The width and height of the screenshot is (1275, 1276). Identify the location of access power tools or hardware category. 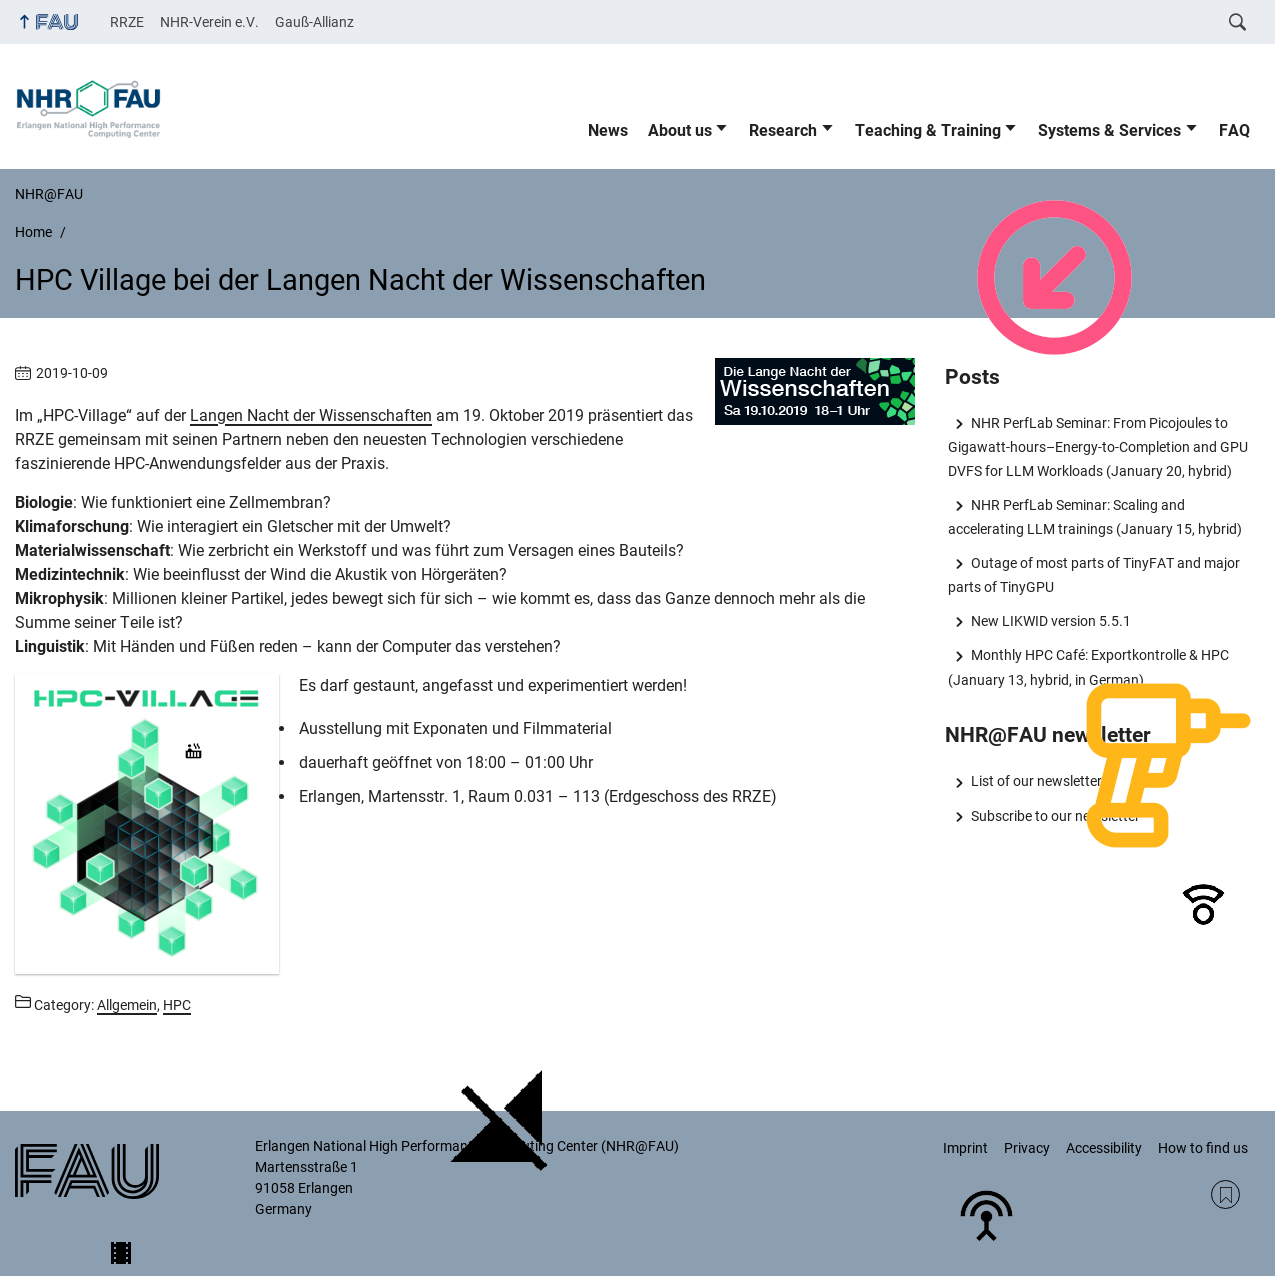
(1168, 765).